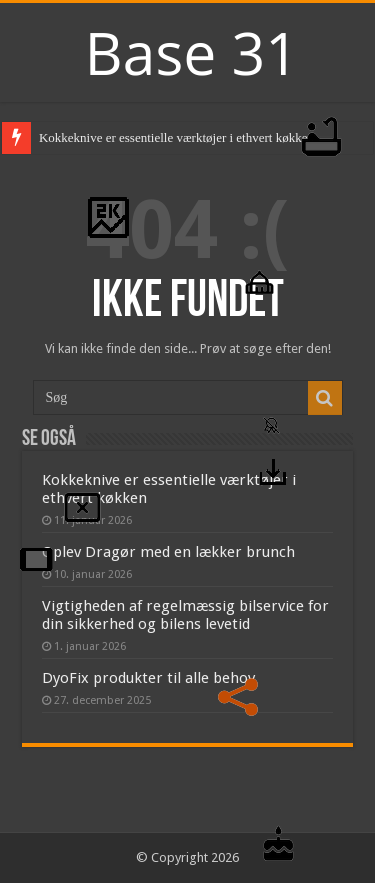 This screenshot has width=375, height=883. I want to click on switch to tablet view or layout, so click(36, 559).